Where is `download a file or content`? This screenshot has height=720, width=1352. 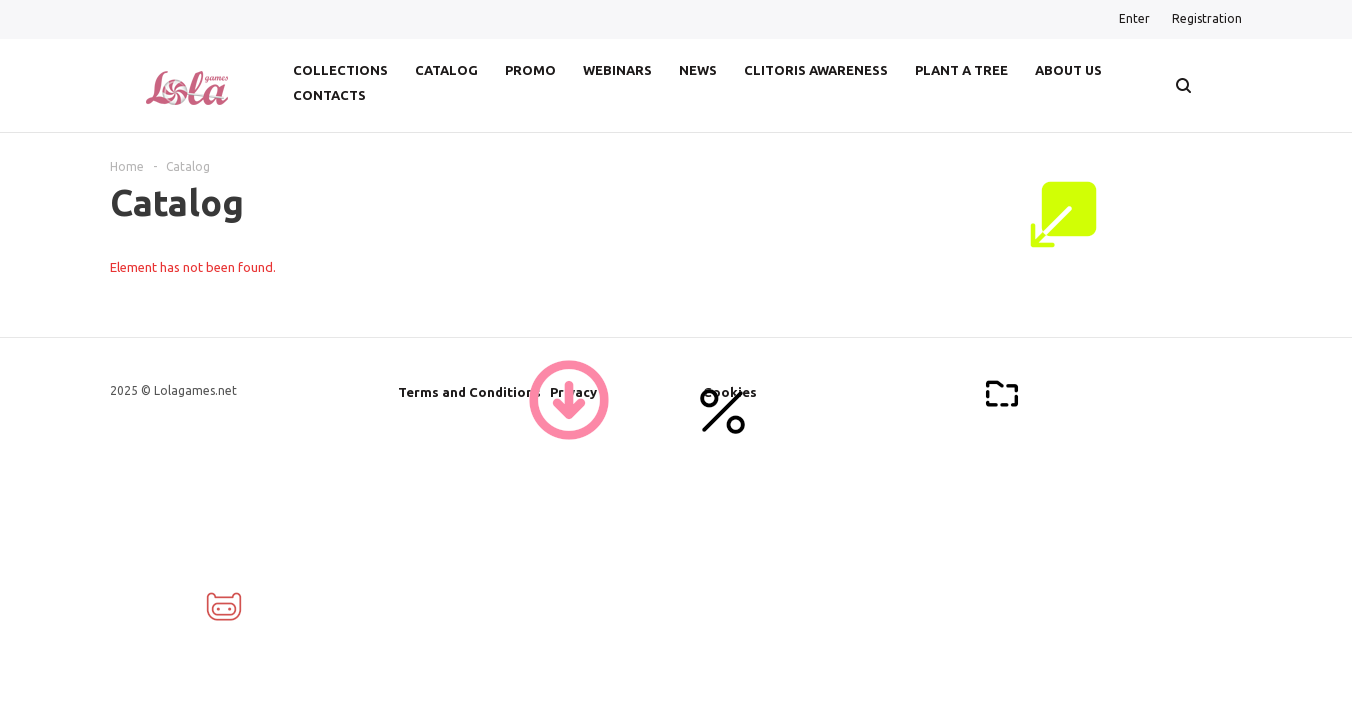 download a file or content is located at coordinates (569, 400).